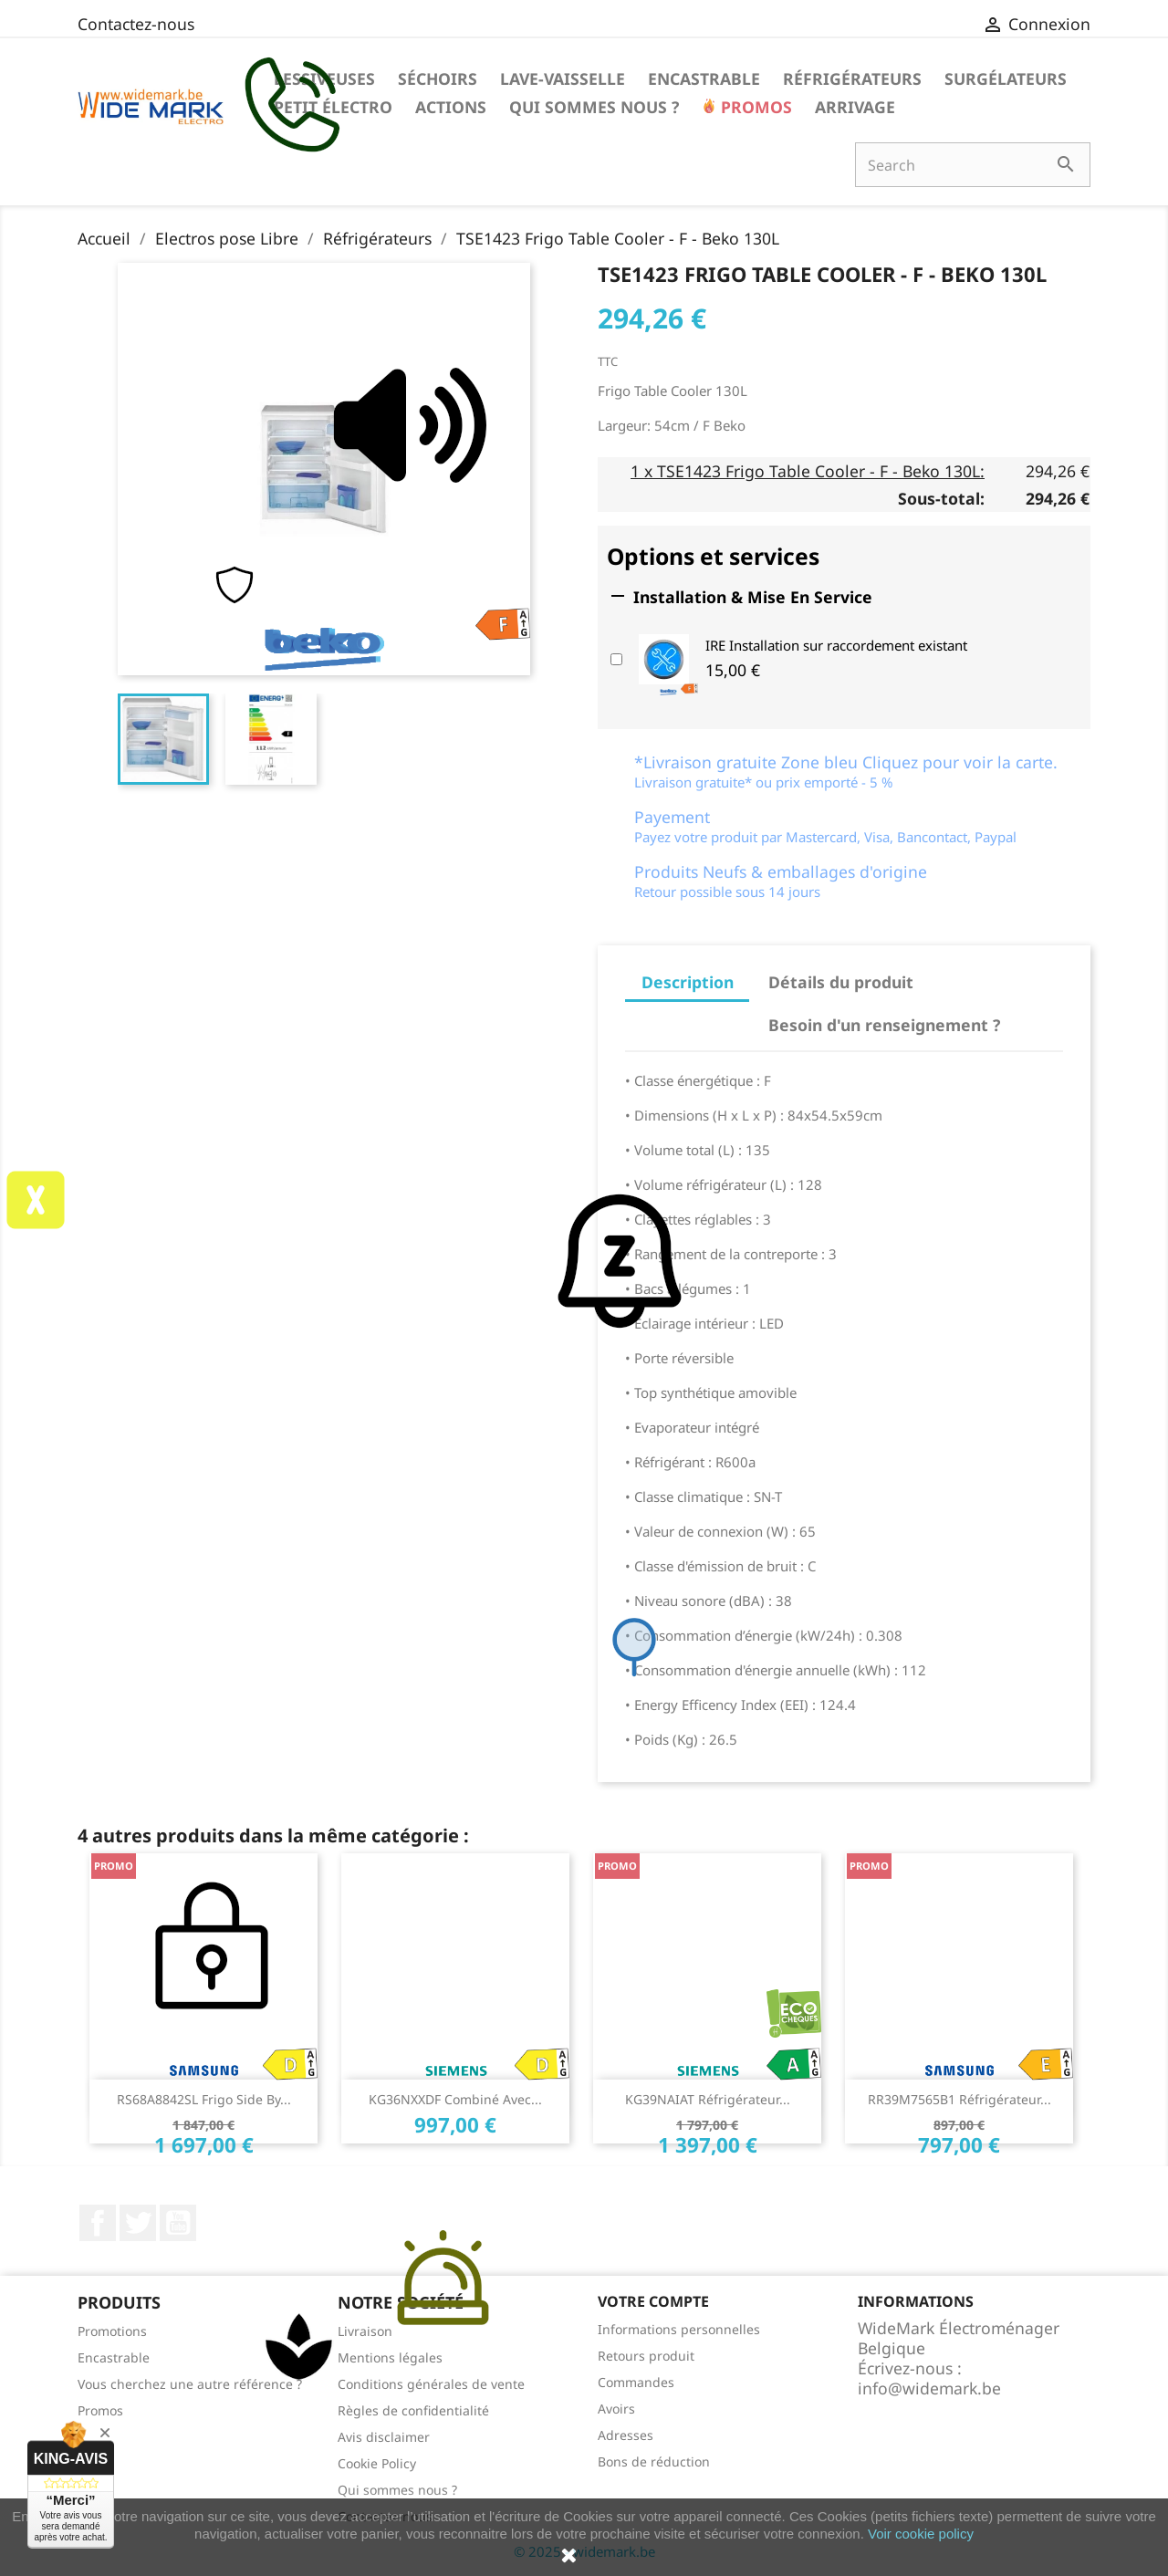 This screenshot has height=2576, width=1168. I want to click on mute notifications or enable sleep mode, so click(620, 1261).